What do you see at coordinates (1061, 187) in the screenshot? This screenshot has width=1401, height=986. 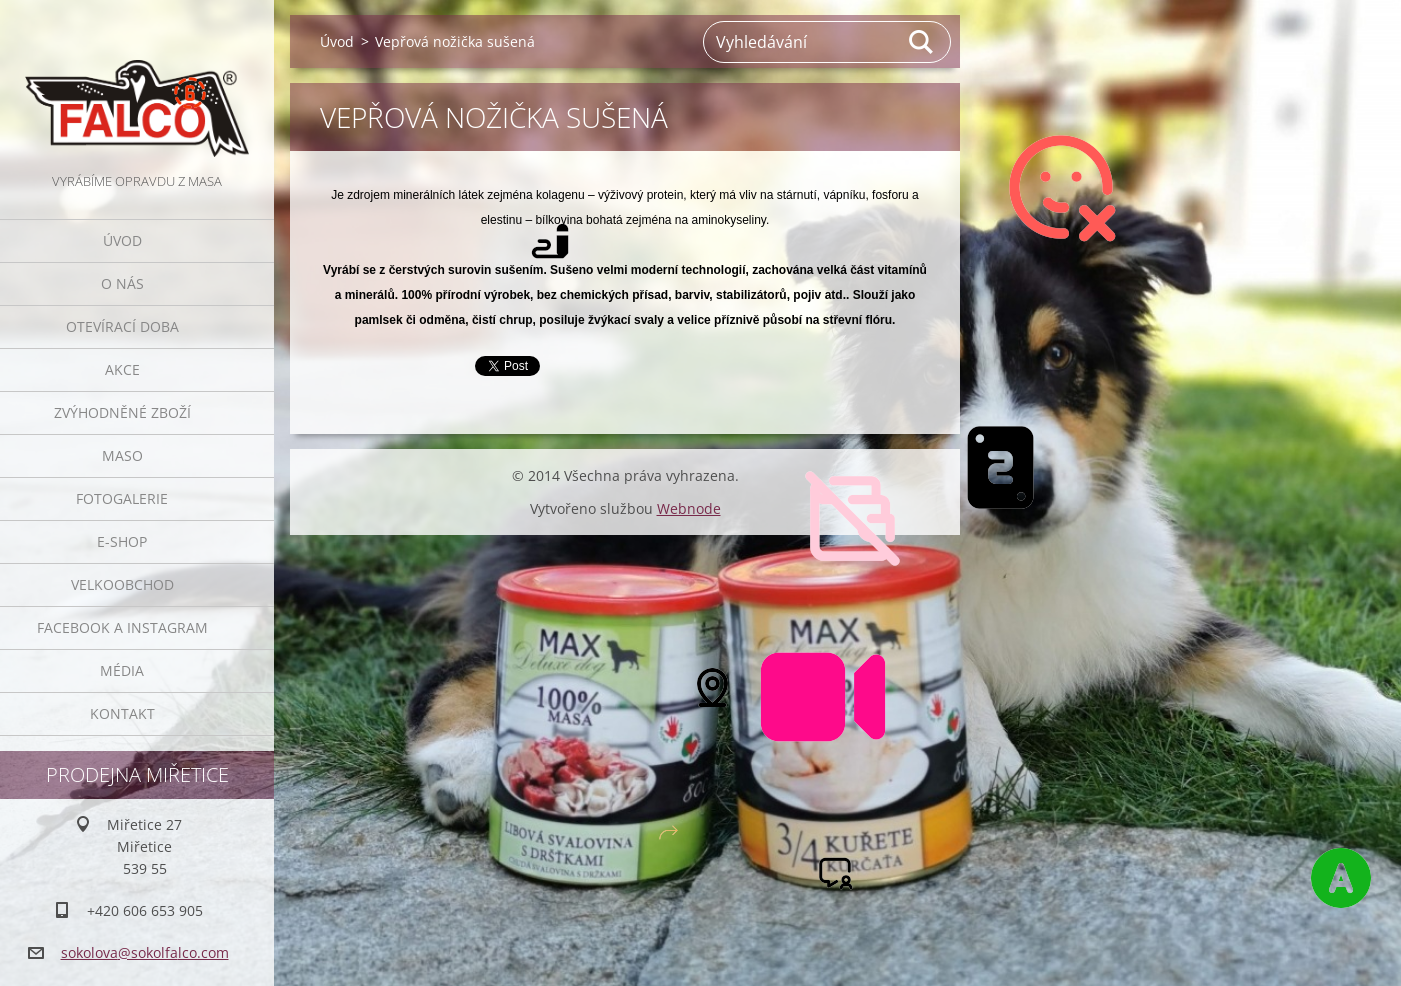 I see `remove or cancel a mood/reaction` at bounding box center [1061, 187].